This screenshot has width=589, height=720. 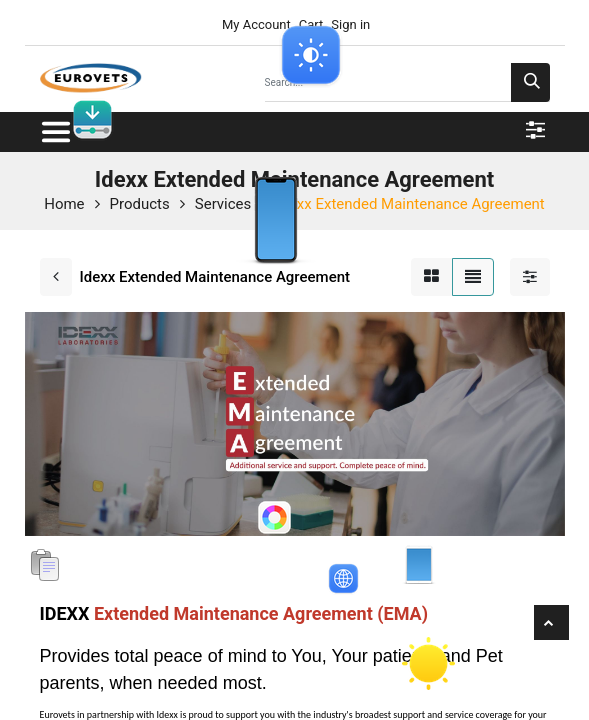 I want to click on manage connected iPhone device, so click(x=276, y=221).